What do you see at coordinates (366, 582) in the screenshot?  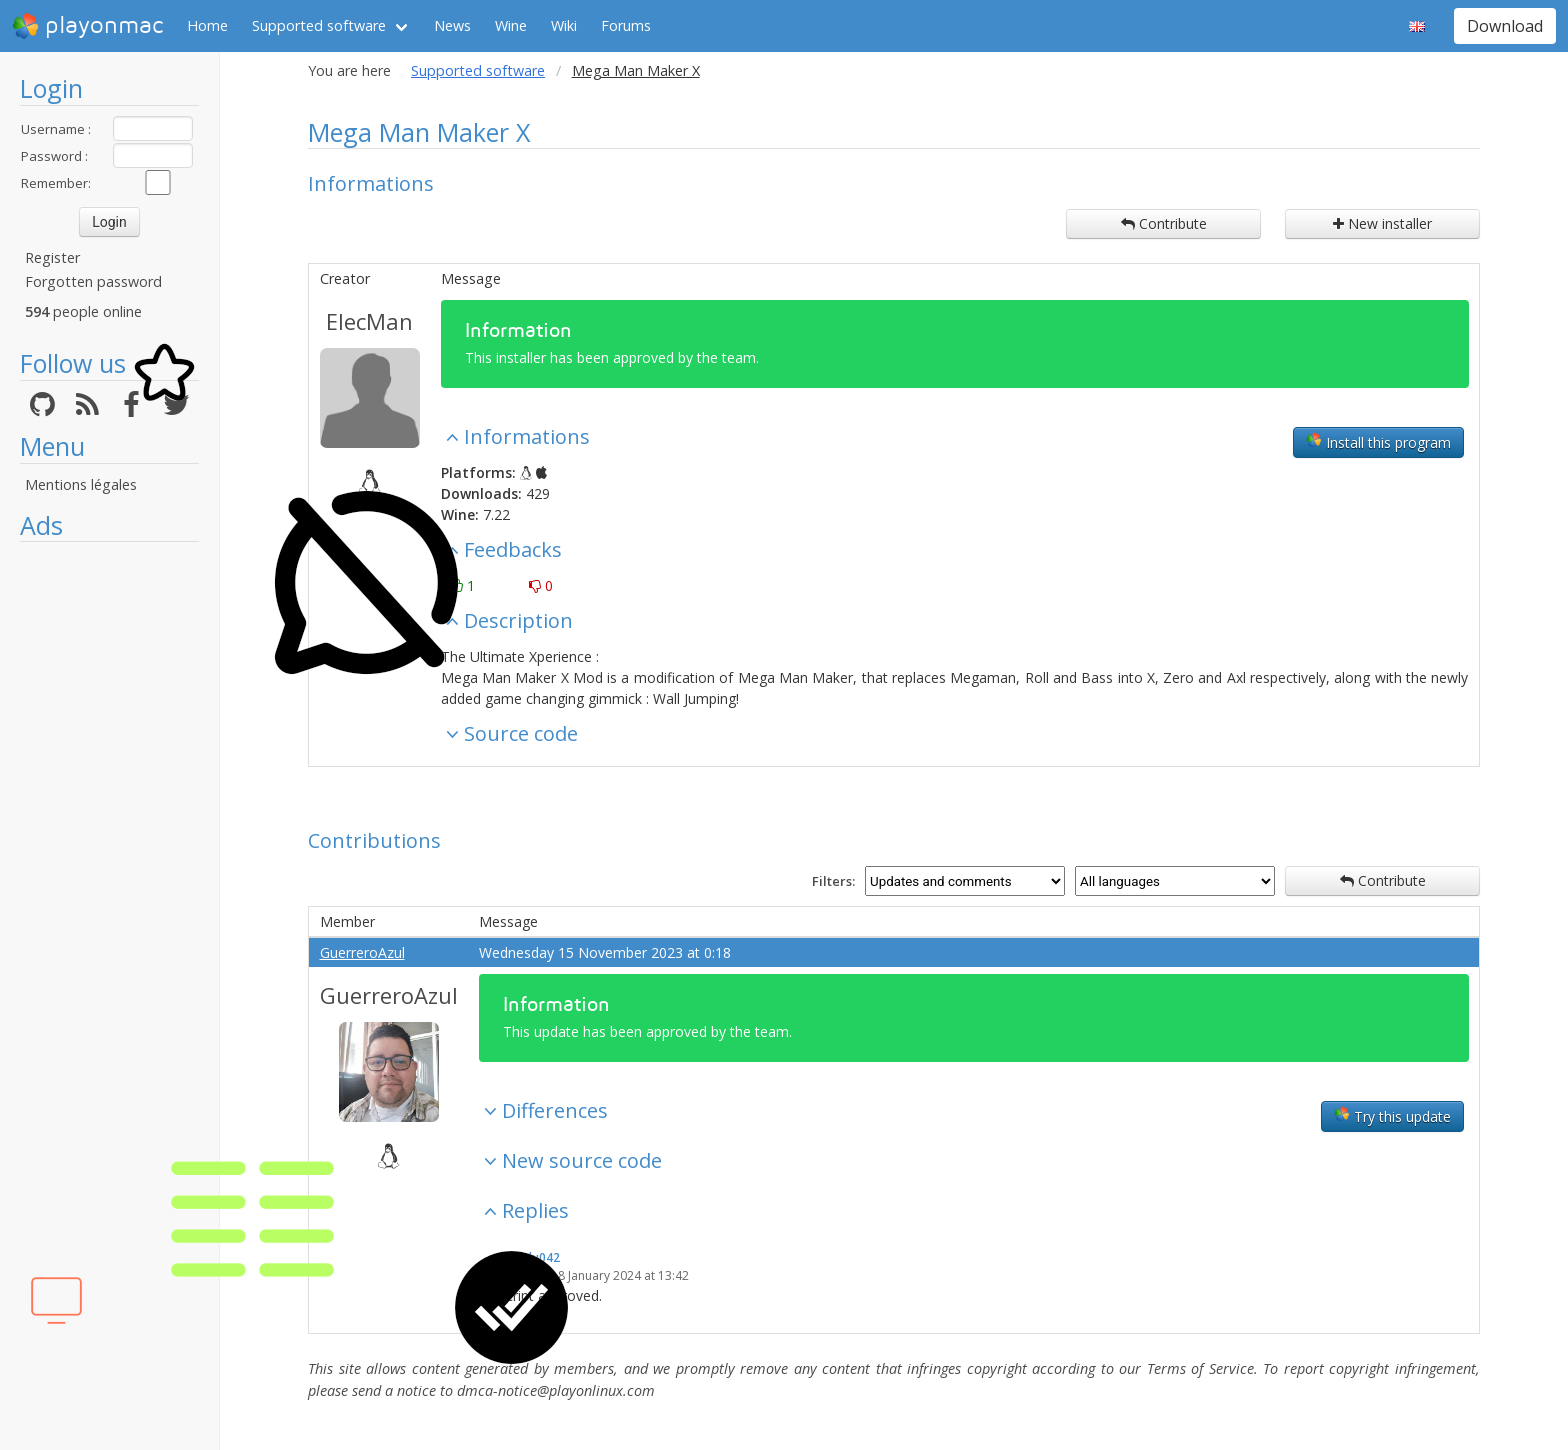 I see `mute or disable chat notifications` at bounding box center [366, 582].